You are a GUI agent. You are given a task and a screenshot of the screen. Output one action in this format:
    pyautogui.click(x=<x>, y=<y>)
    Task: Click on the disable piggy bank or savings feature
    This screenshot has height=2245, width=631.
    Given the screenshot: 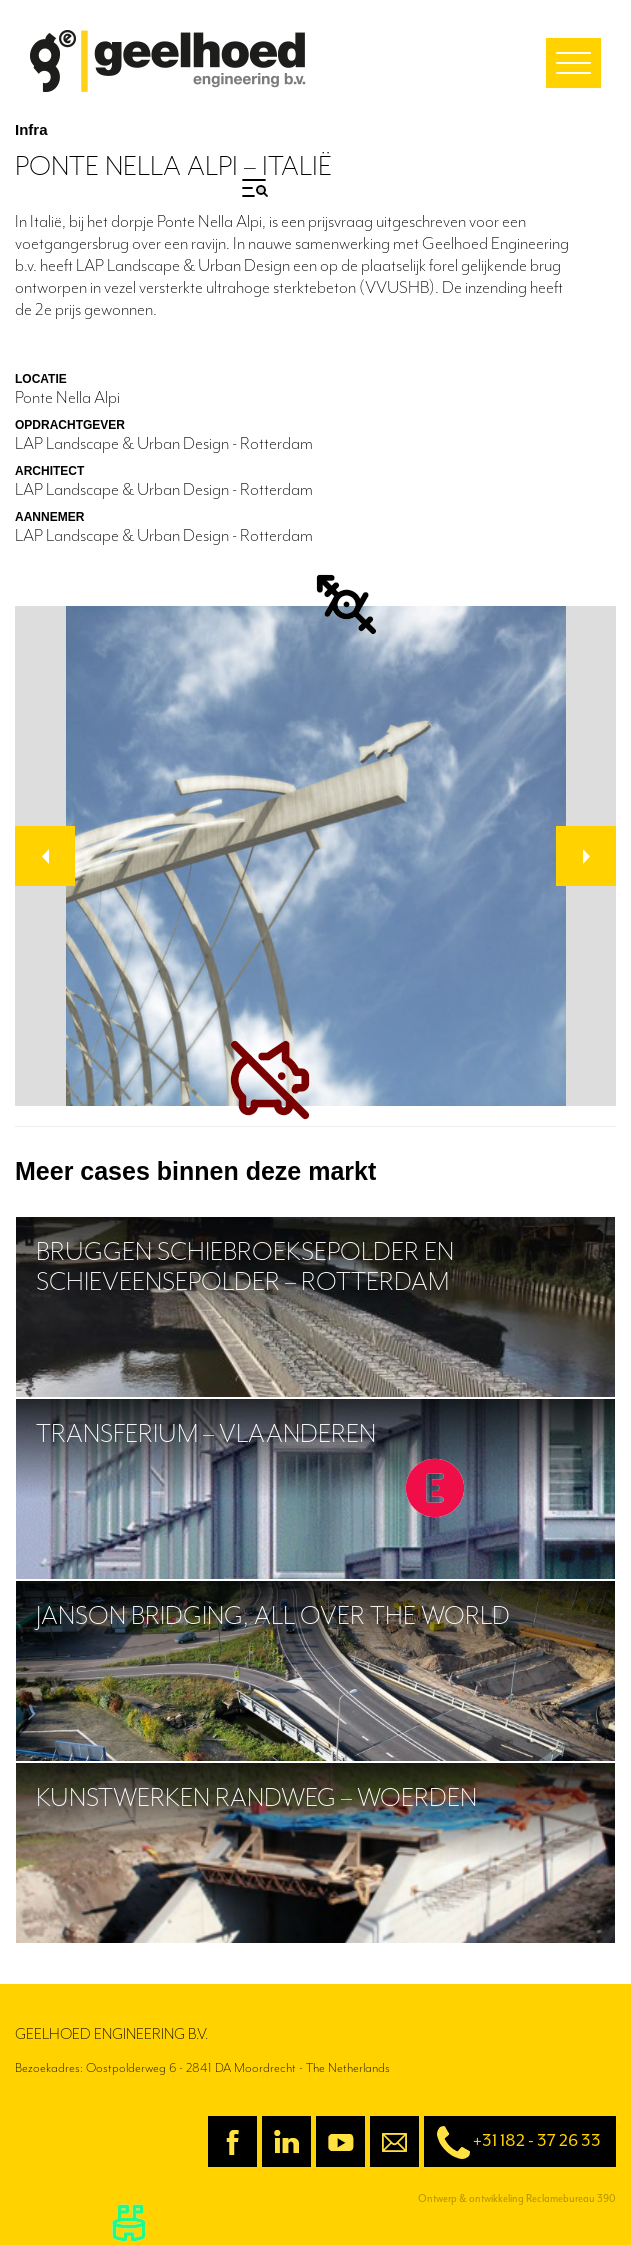 What is the action you would take?
    pyautogui.click(x=270, y=1080)
    